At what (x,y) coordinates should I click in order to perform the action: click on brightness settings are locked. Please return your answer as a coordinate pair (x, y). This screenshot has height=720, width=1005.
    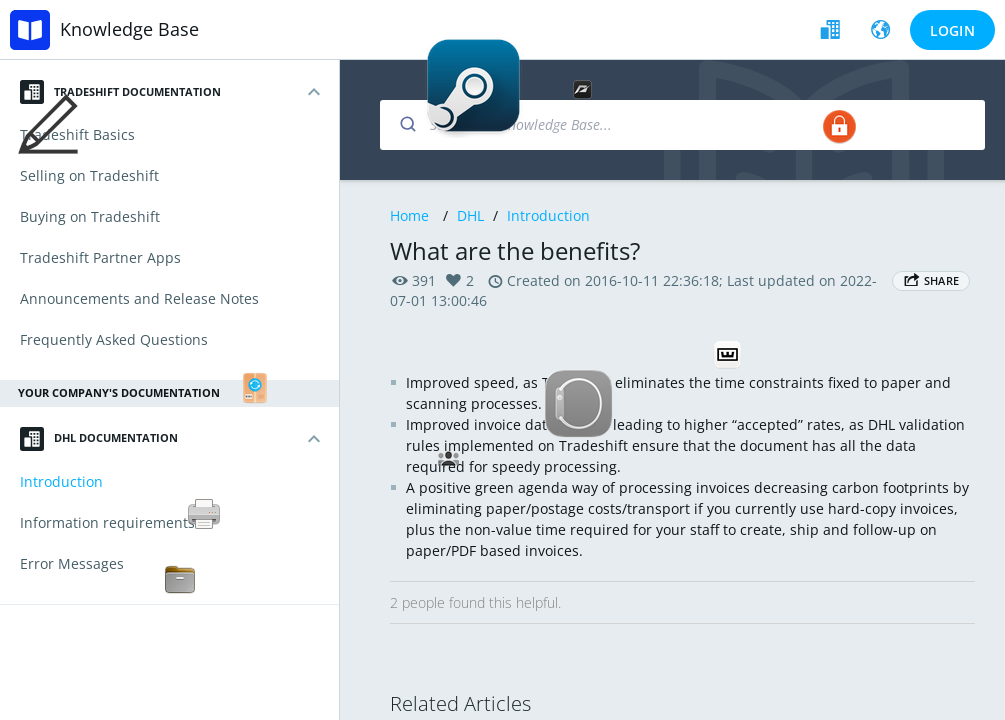
    Looking at the image, I should click on (839, 126).